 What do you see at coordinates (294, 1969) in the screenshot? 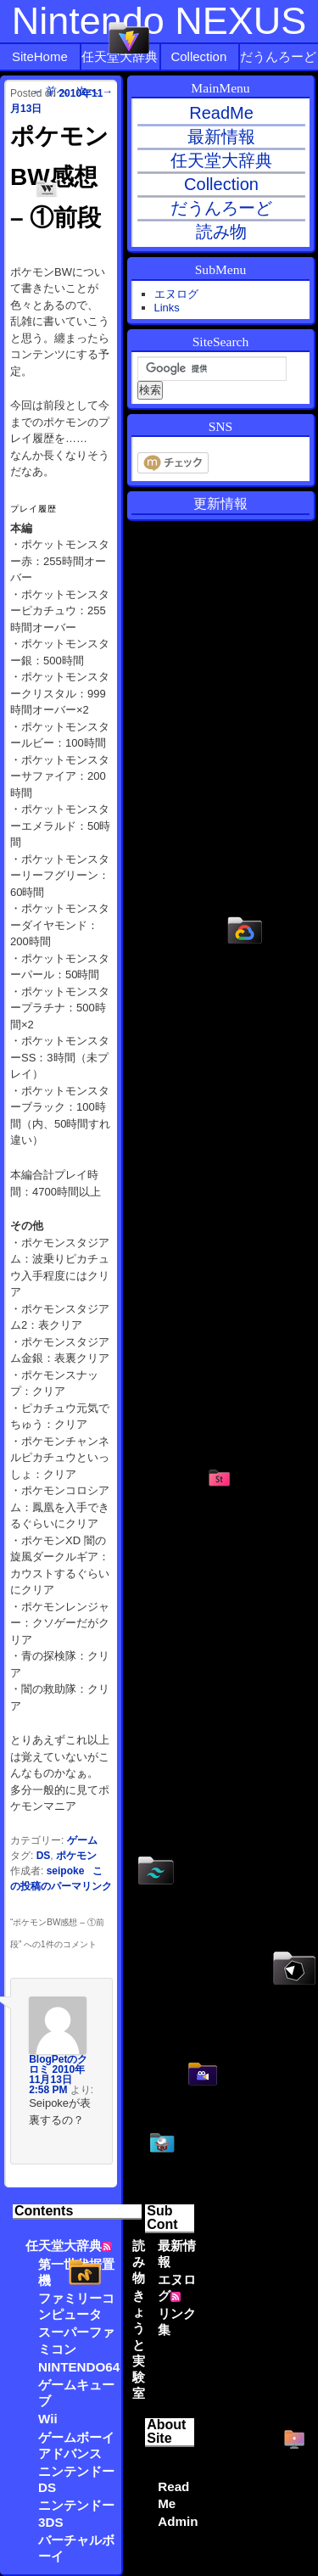
I see `open crystal or gem-related files folder` at bounding box center [294, 1969].